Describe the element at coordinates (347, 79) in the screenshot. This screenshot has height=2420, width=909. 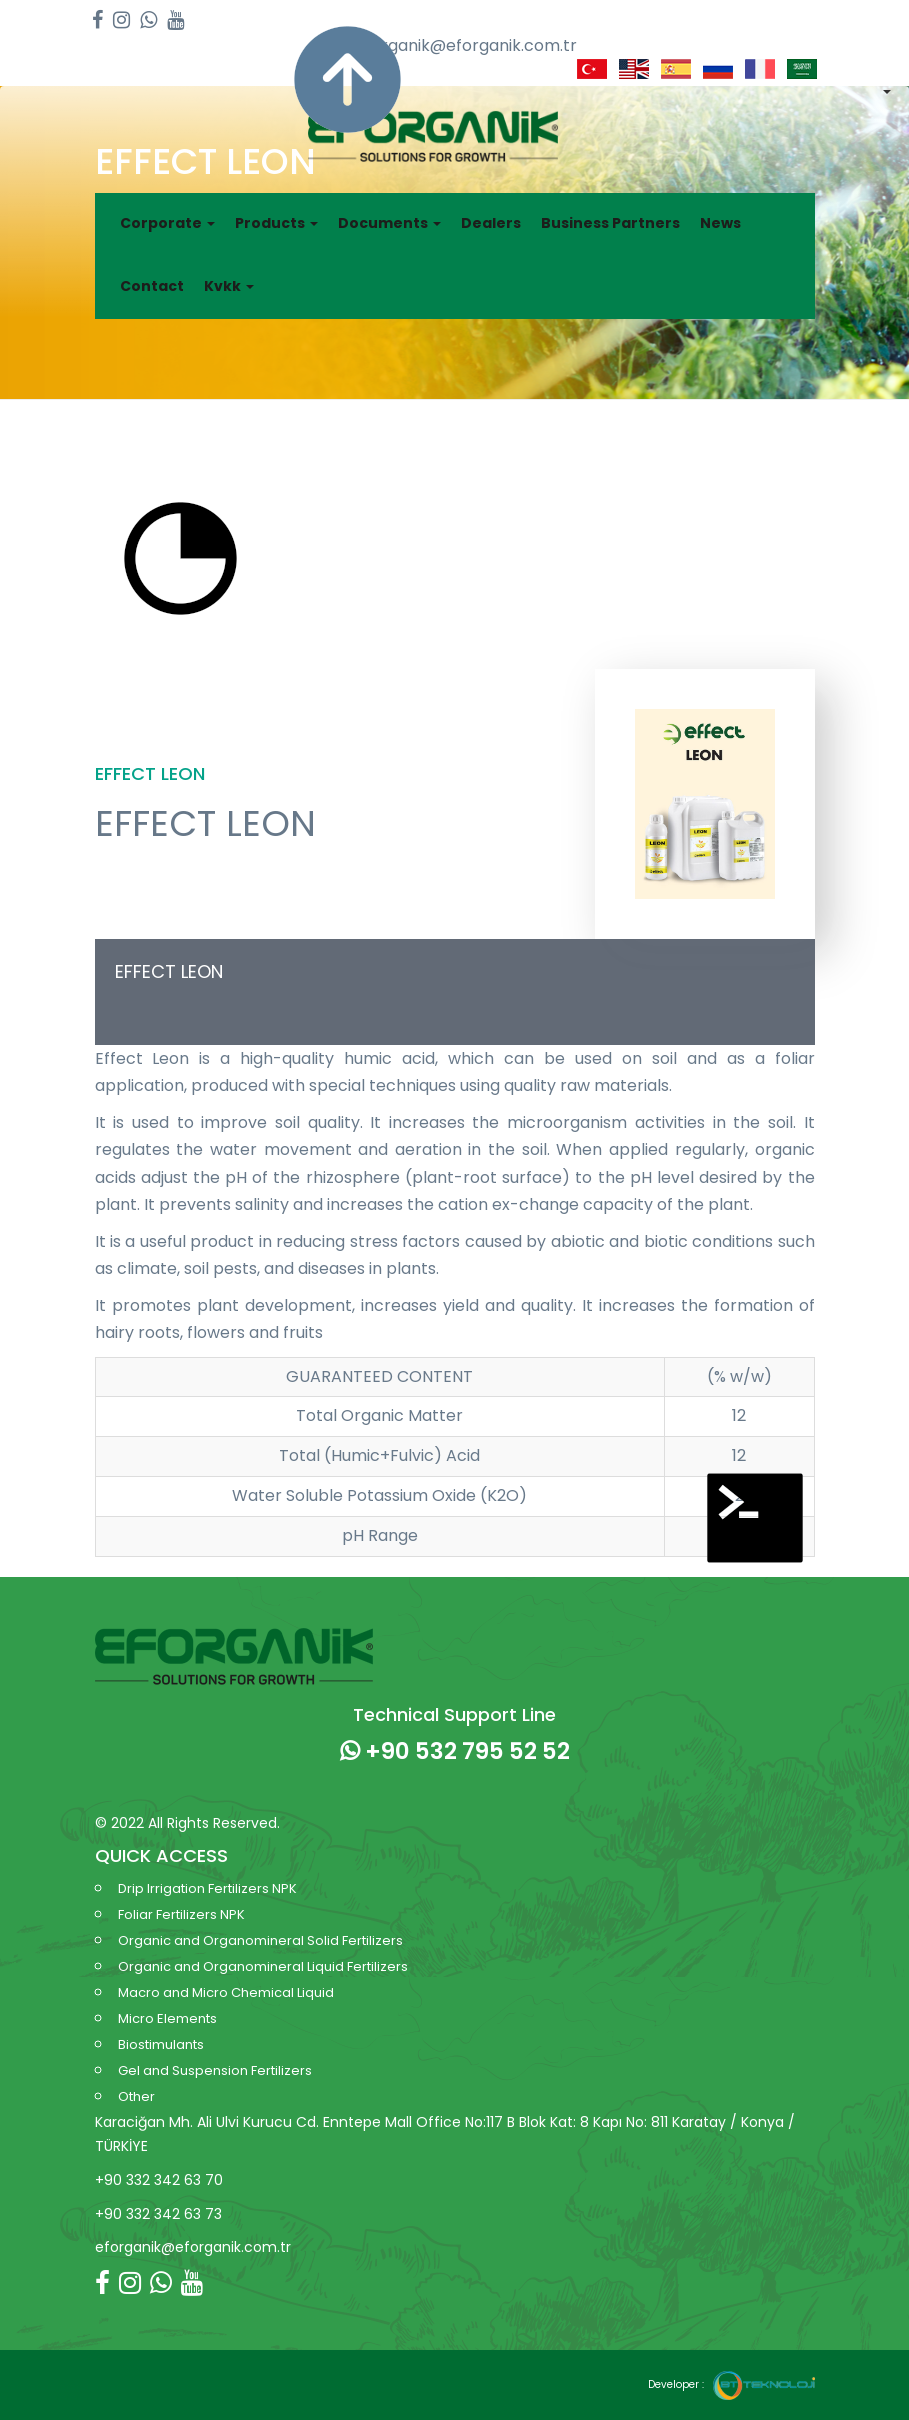
I see `upload a file or content` at that location.